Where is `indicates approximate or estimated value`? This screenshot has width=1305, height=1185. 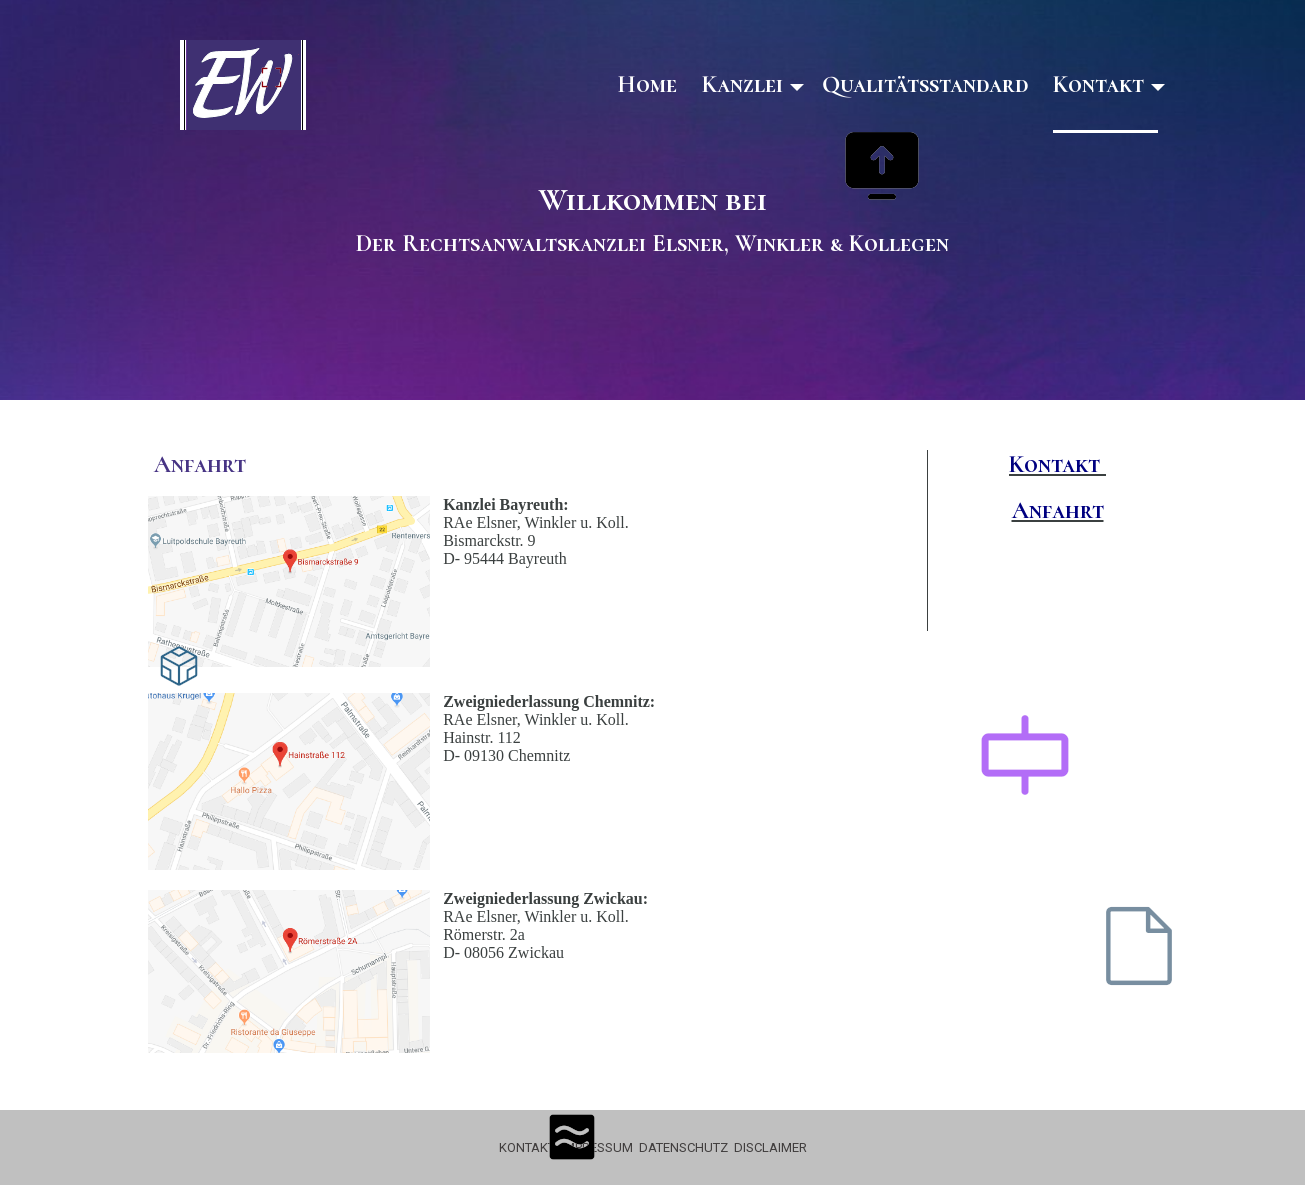
indicates approximate or estimated value is located at coordinates (572, 1137).